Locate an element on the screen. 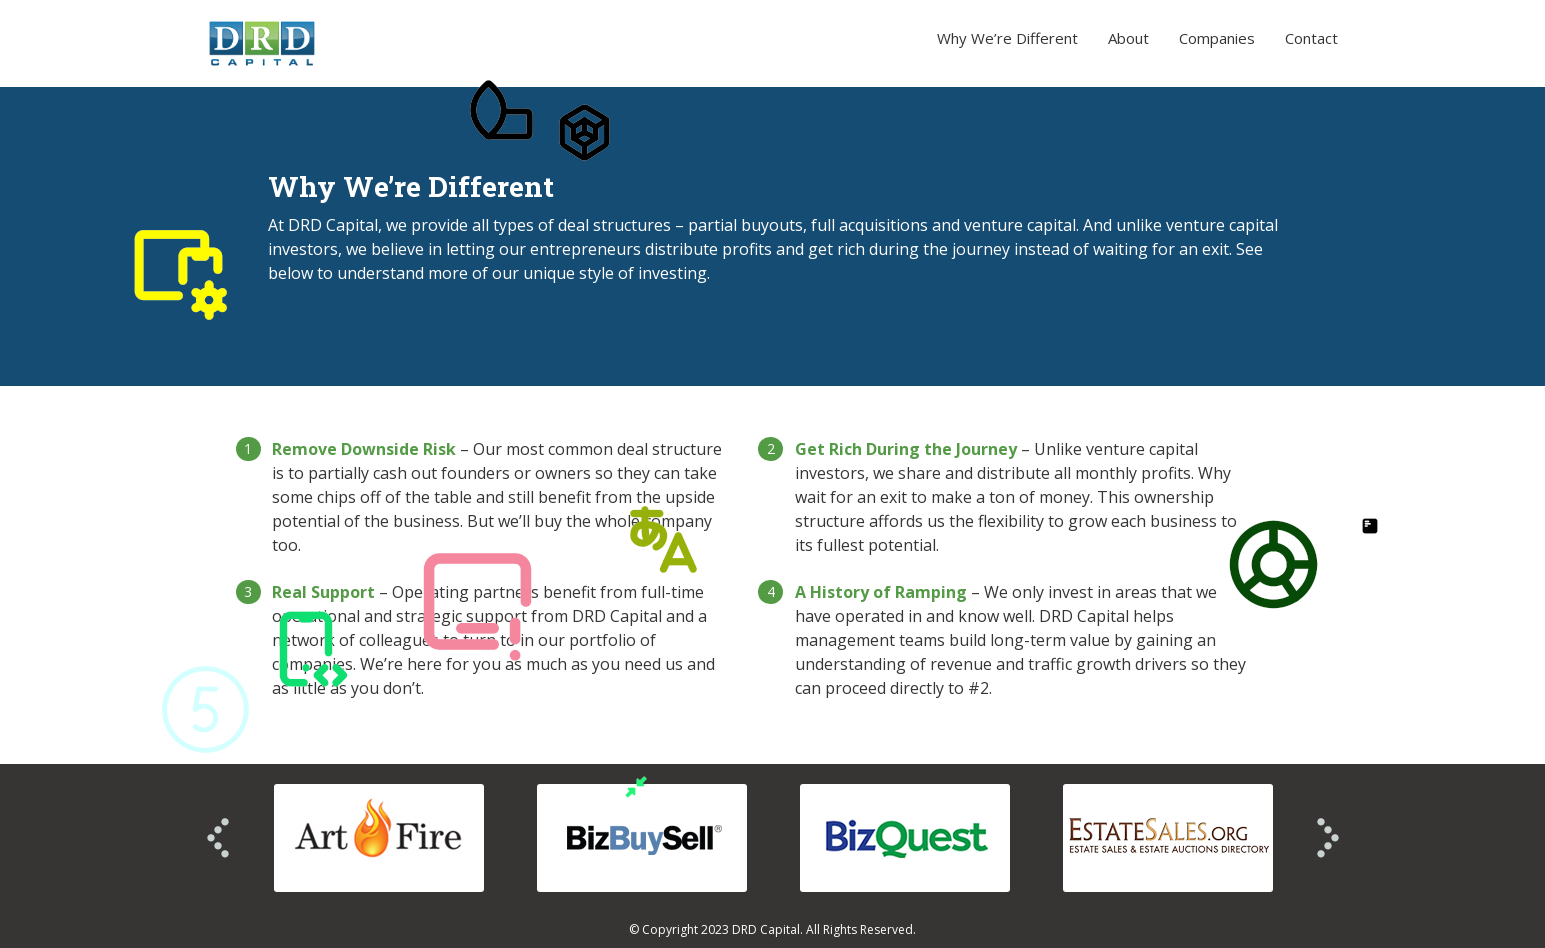  open snapseed photo editor is located at coordinates (501, 111).